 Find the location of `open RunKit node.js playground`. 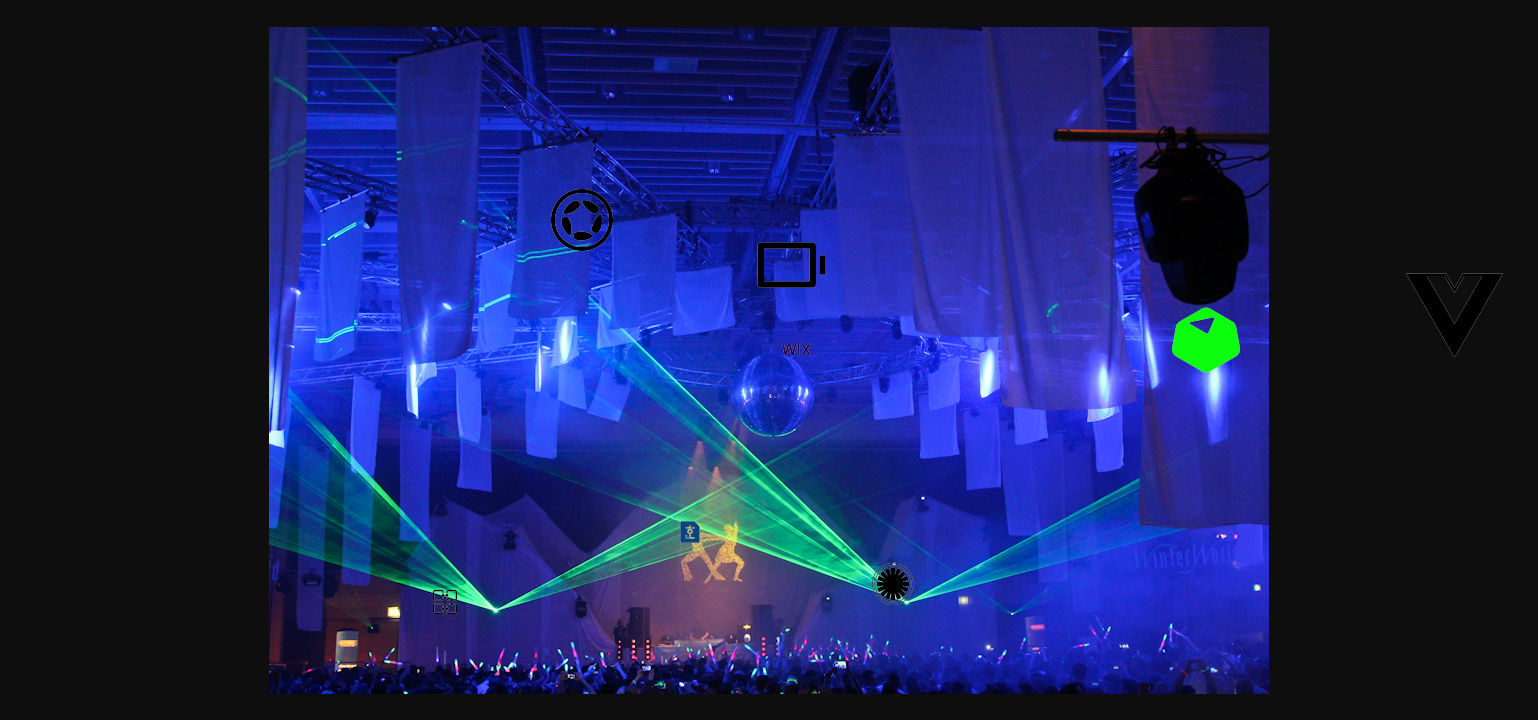

open RunKit node.js playground is located at coordinates (1206, 340).